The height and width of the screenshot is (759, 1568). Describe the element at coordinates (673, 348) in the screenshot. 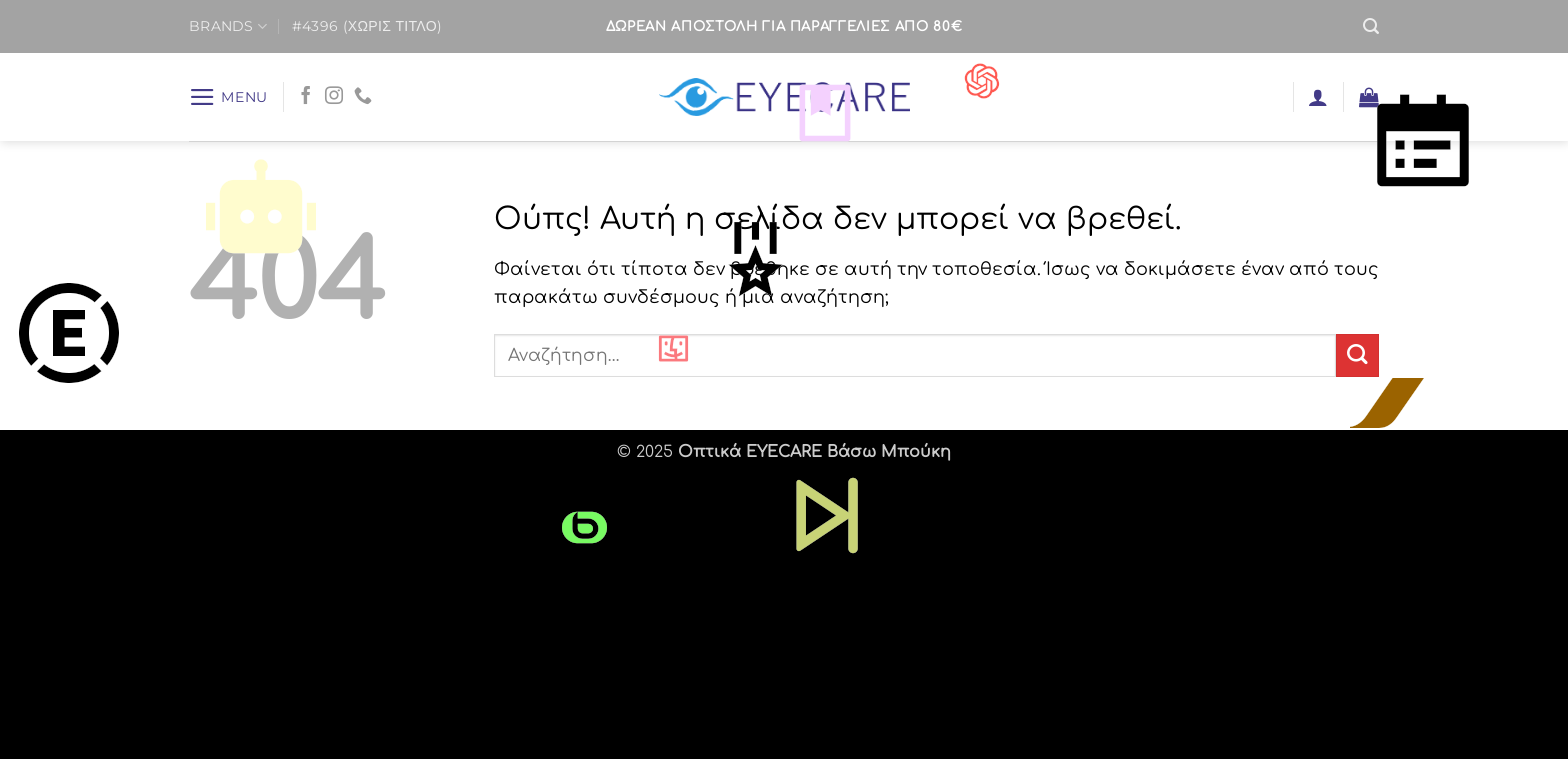

I see `open Finder to browse files` at that location.